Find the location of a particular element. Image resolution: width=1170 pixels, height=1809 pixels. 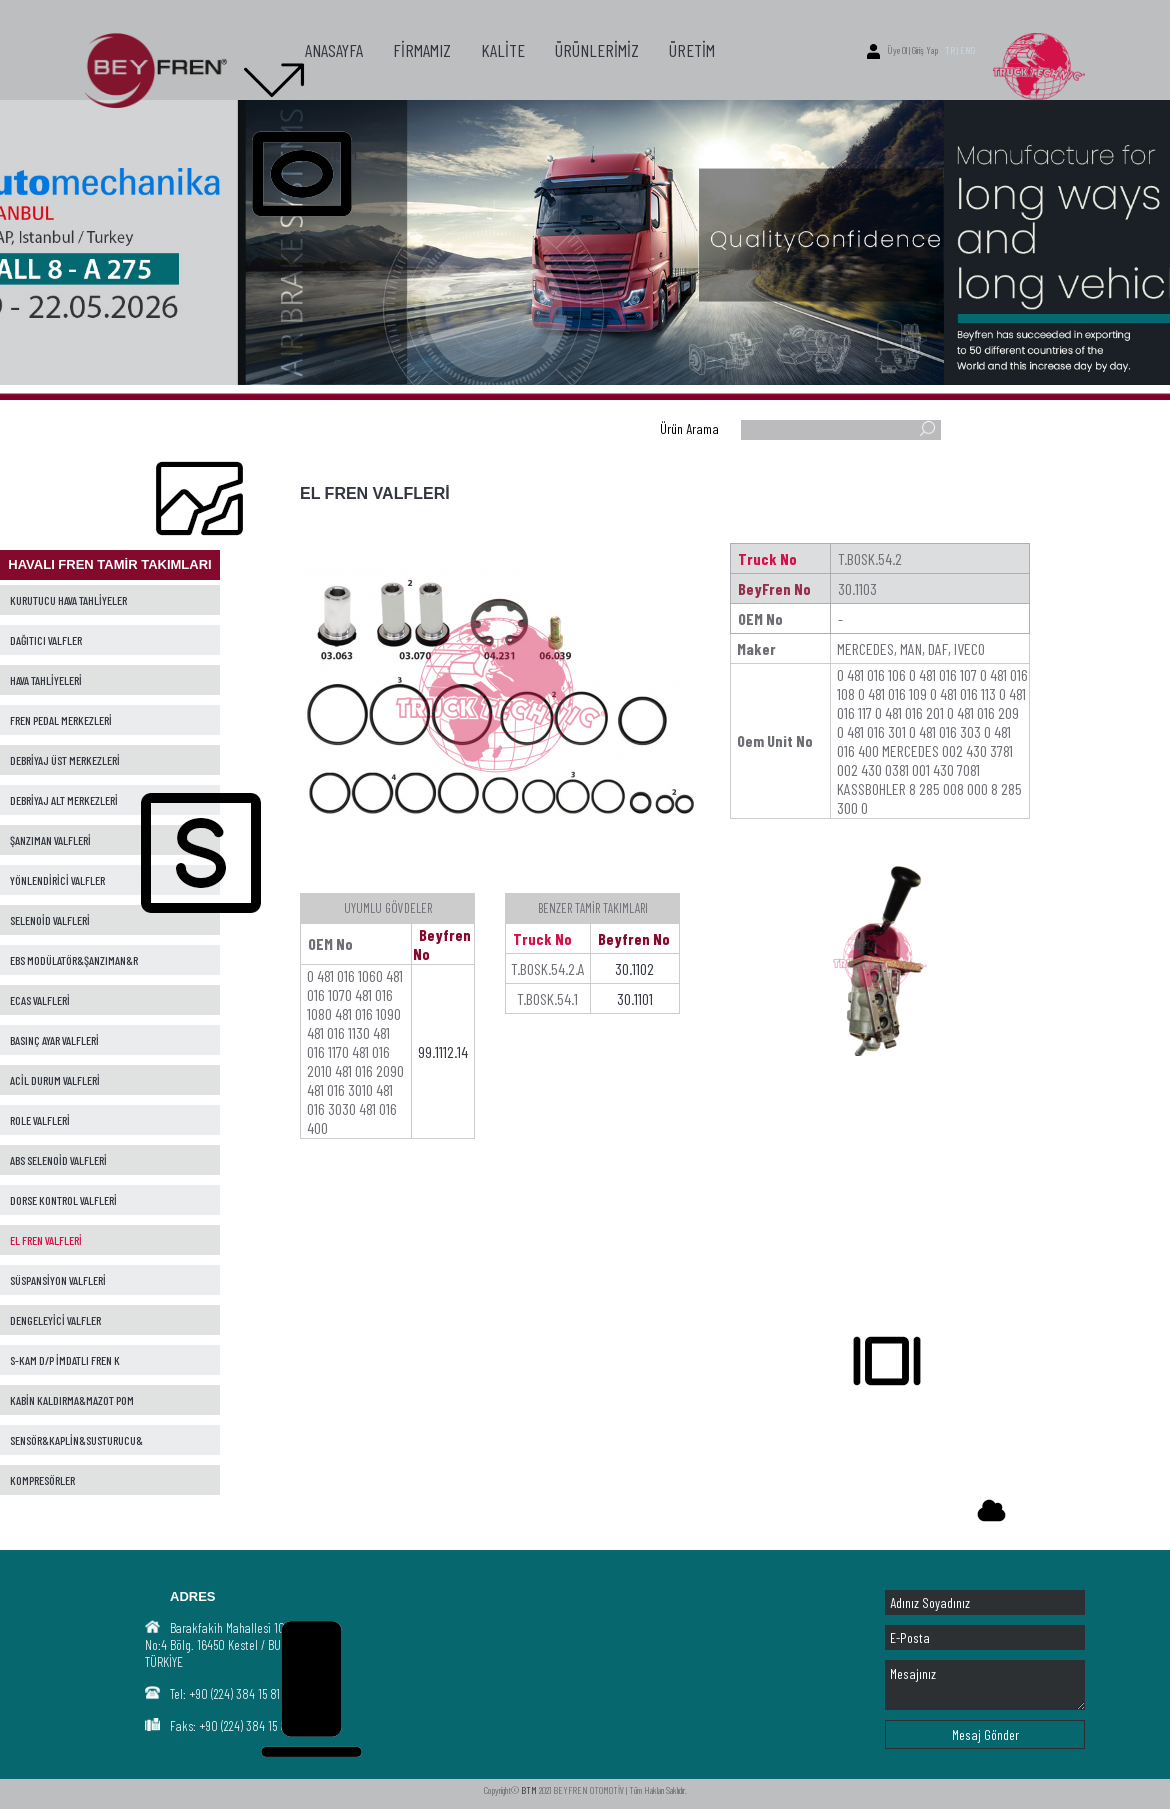

apply vignette effect to photo is located at coordinates (302, 174).